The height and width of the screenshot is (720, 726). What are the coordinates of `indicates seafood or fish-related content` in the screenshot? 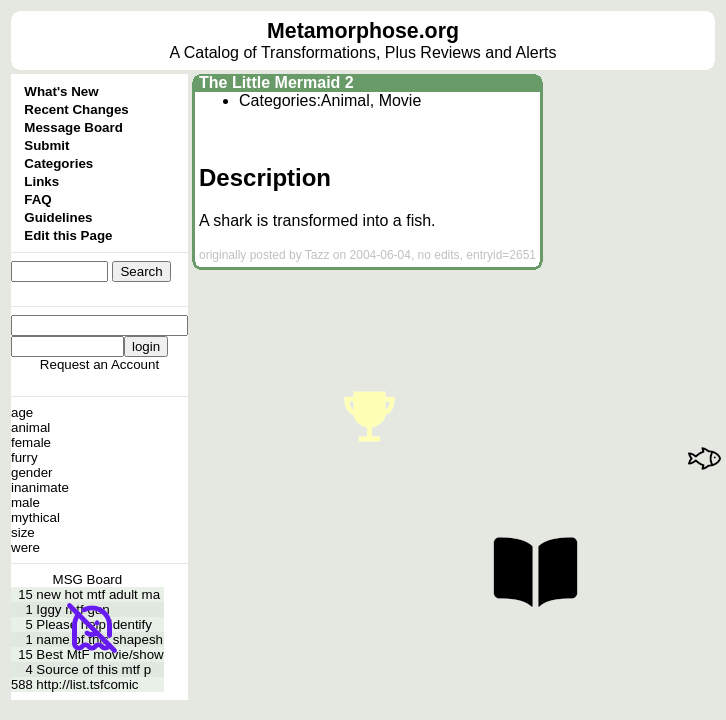 It's located at (704, 458).